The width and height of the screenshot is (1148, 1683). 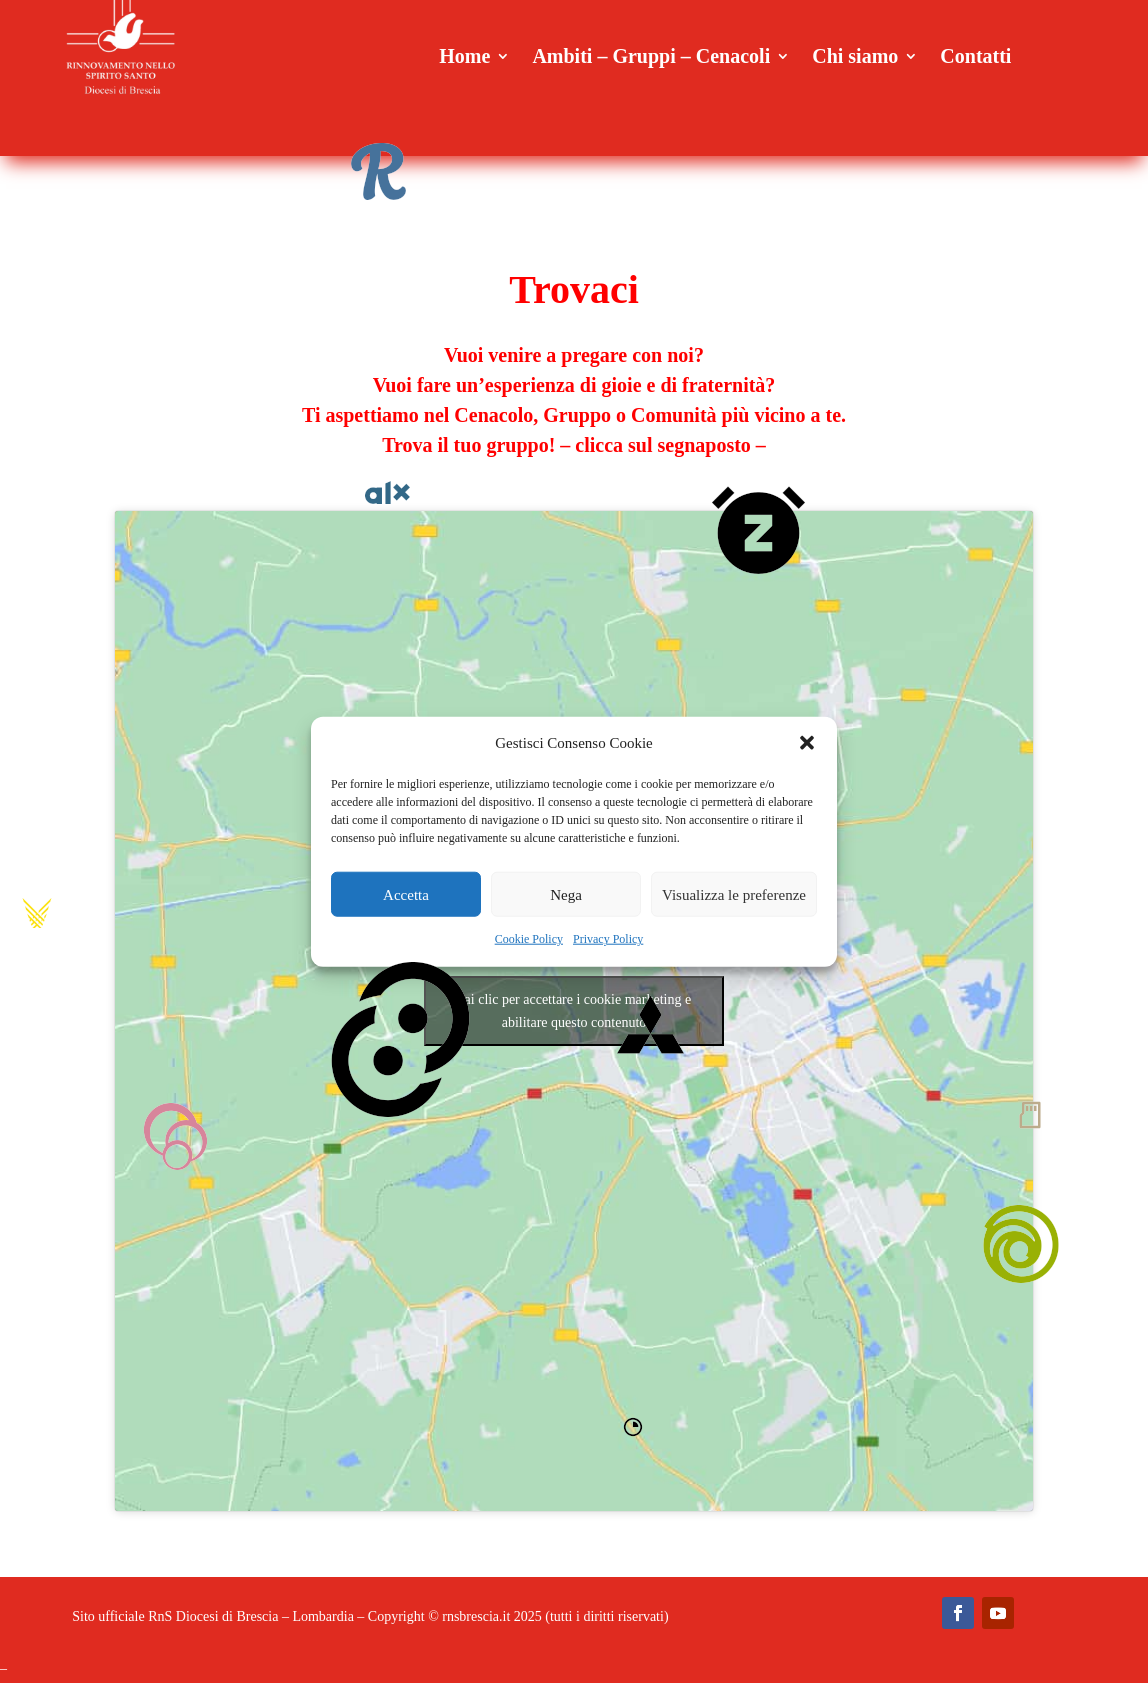 I want to click on snooze an active alarm, so click(x=758, y=528).